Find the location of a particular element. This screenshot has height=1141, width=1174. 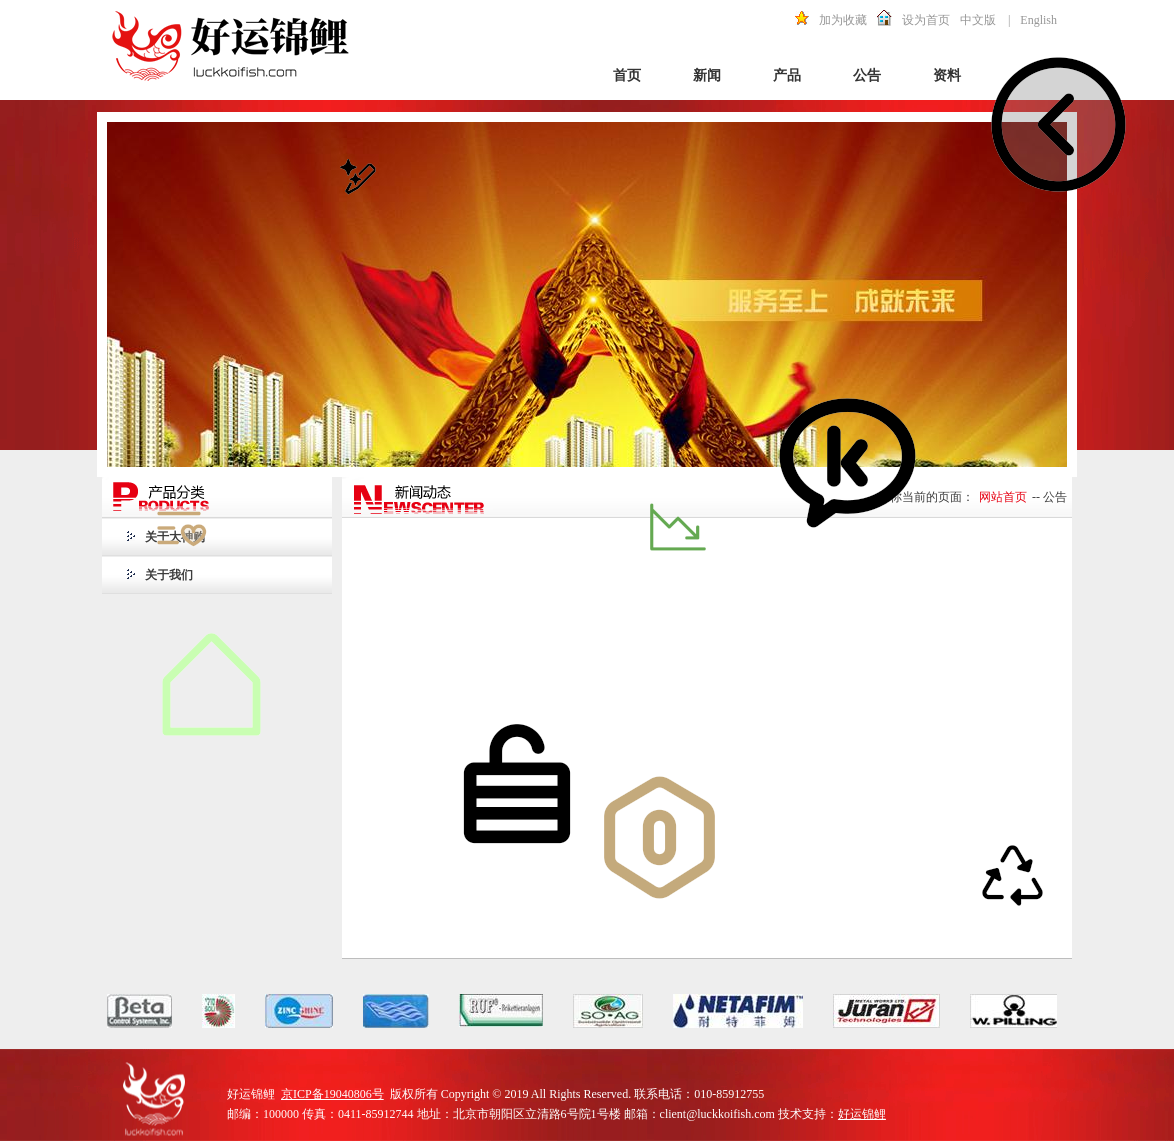

view your favorites list is located at coordinates (179, 528).